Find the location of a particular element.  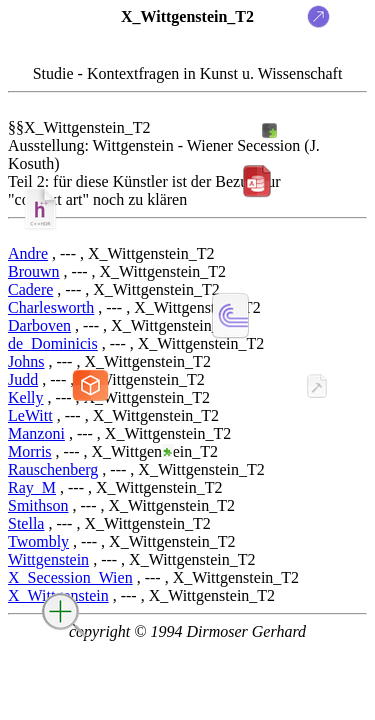

zoom in on the current view is located at coordinates (63, 614).